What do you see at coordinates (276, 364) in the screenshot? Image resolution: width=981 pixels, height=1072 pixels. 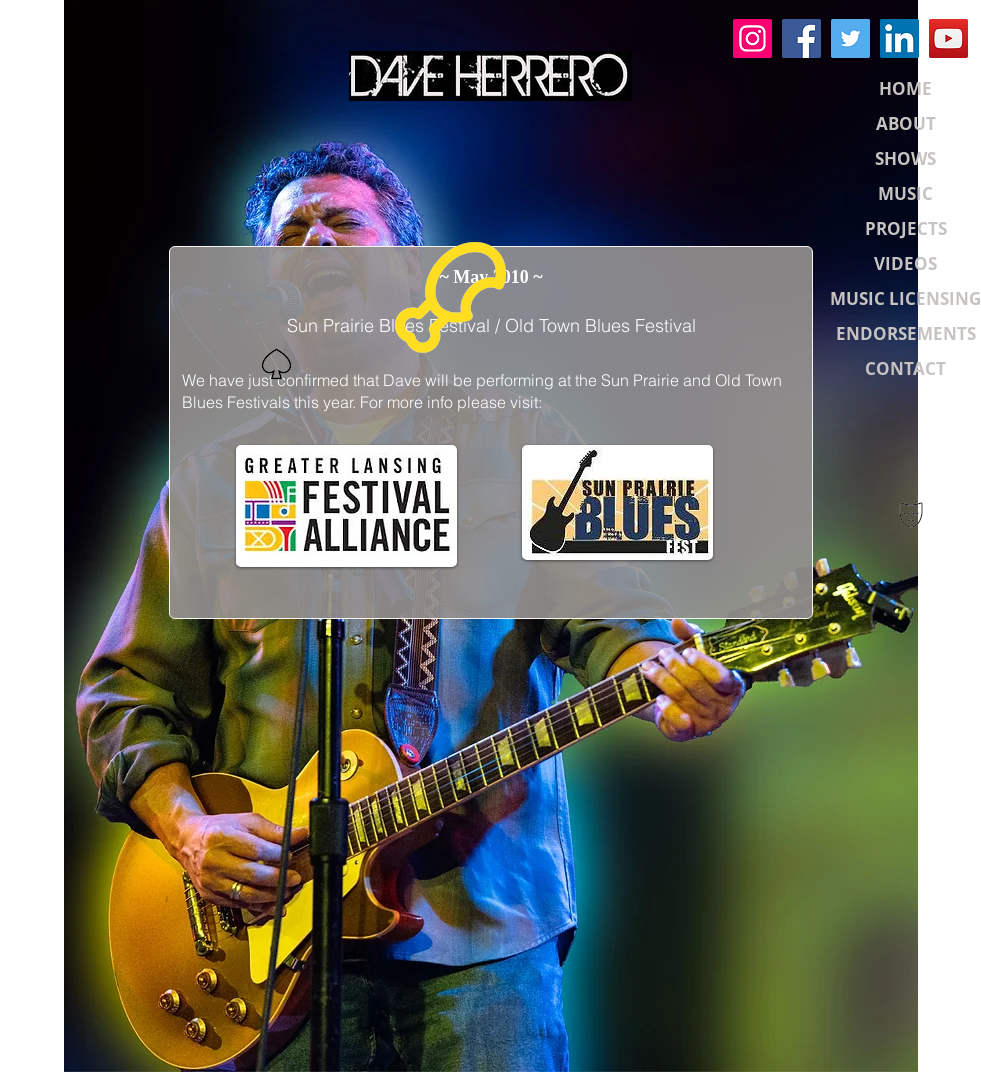 I see `spade suit symbol for card games` at bounding box center [276, 364].